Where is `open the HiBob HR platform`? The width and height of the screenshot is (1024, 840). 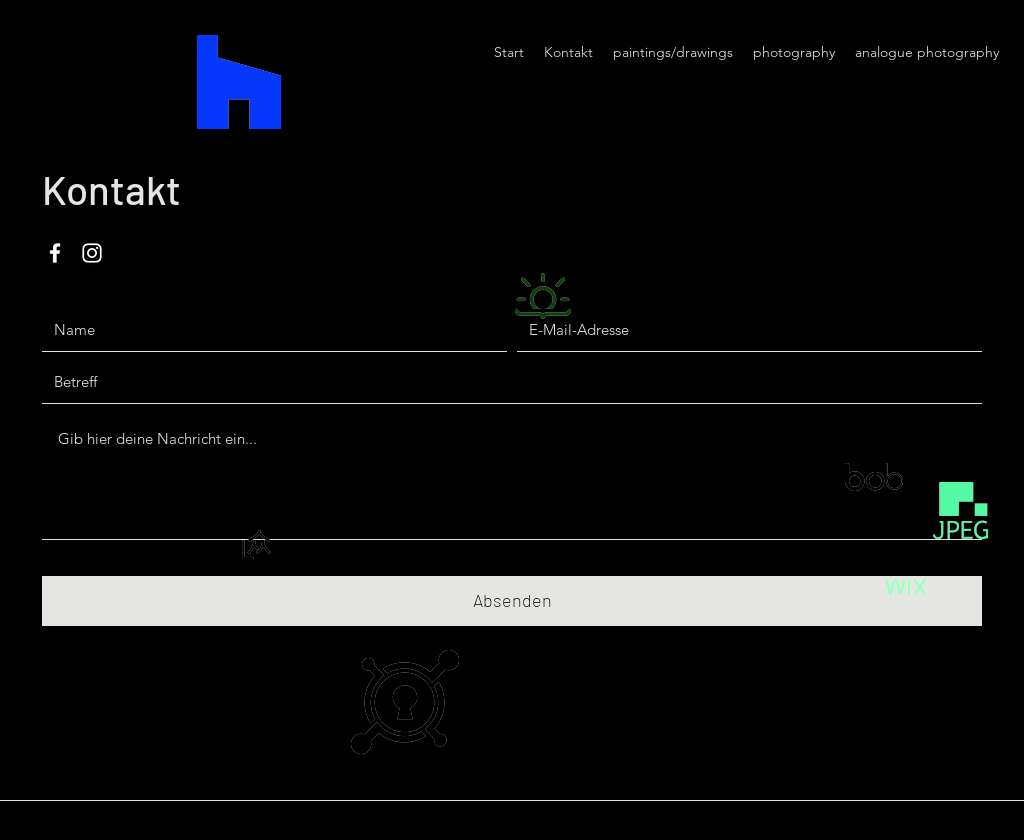 open the HiBob HR platform is located at coordinates (874, 477).